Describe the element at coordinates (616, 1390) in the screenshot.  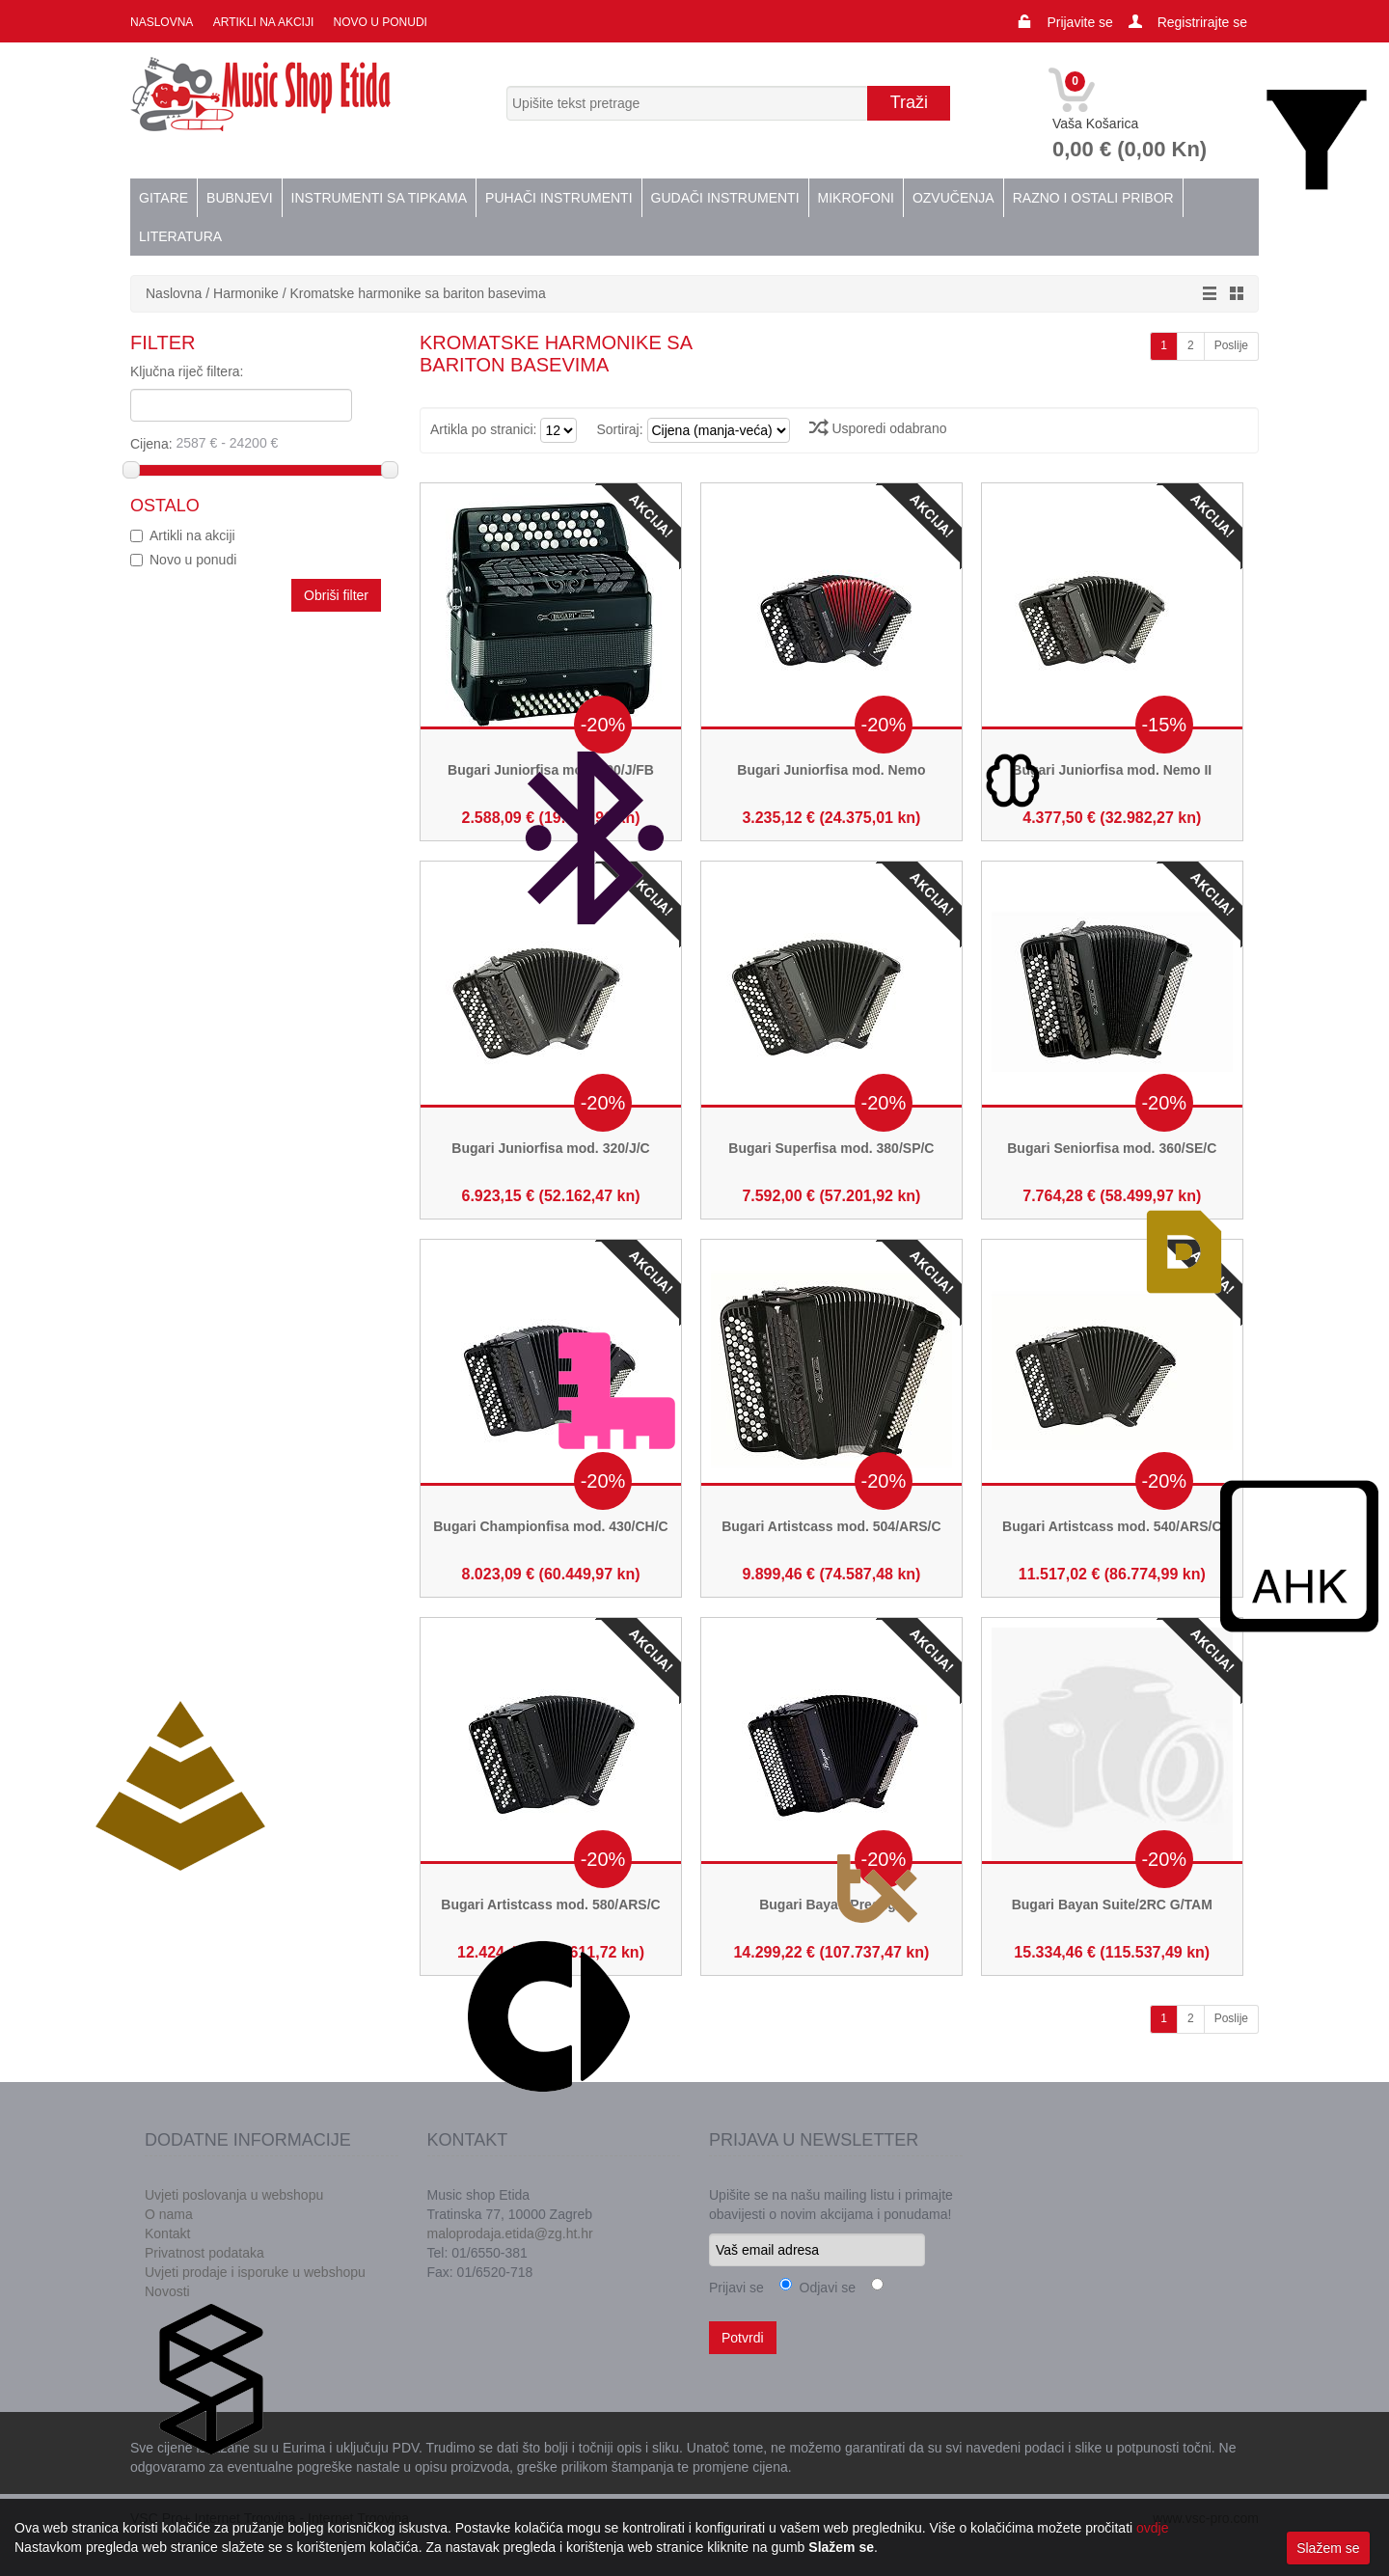
I see `access measurement or ruler tool` at that location.